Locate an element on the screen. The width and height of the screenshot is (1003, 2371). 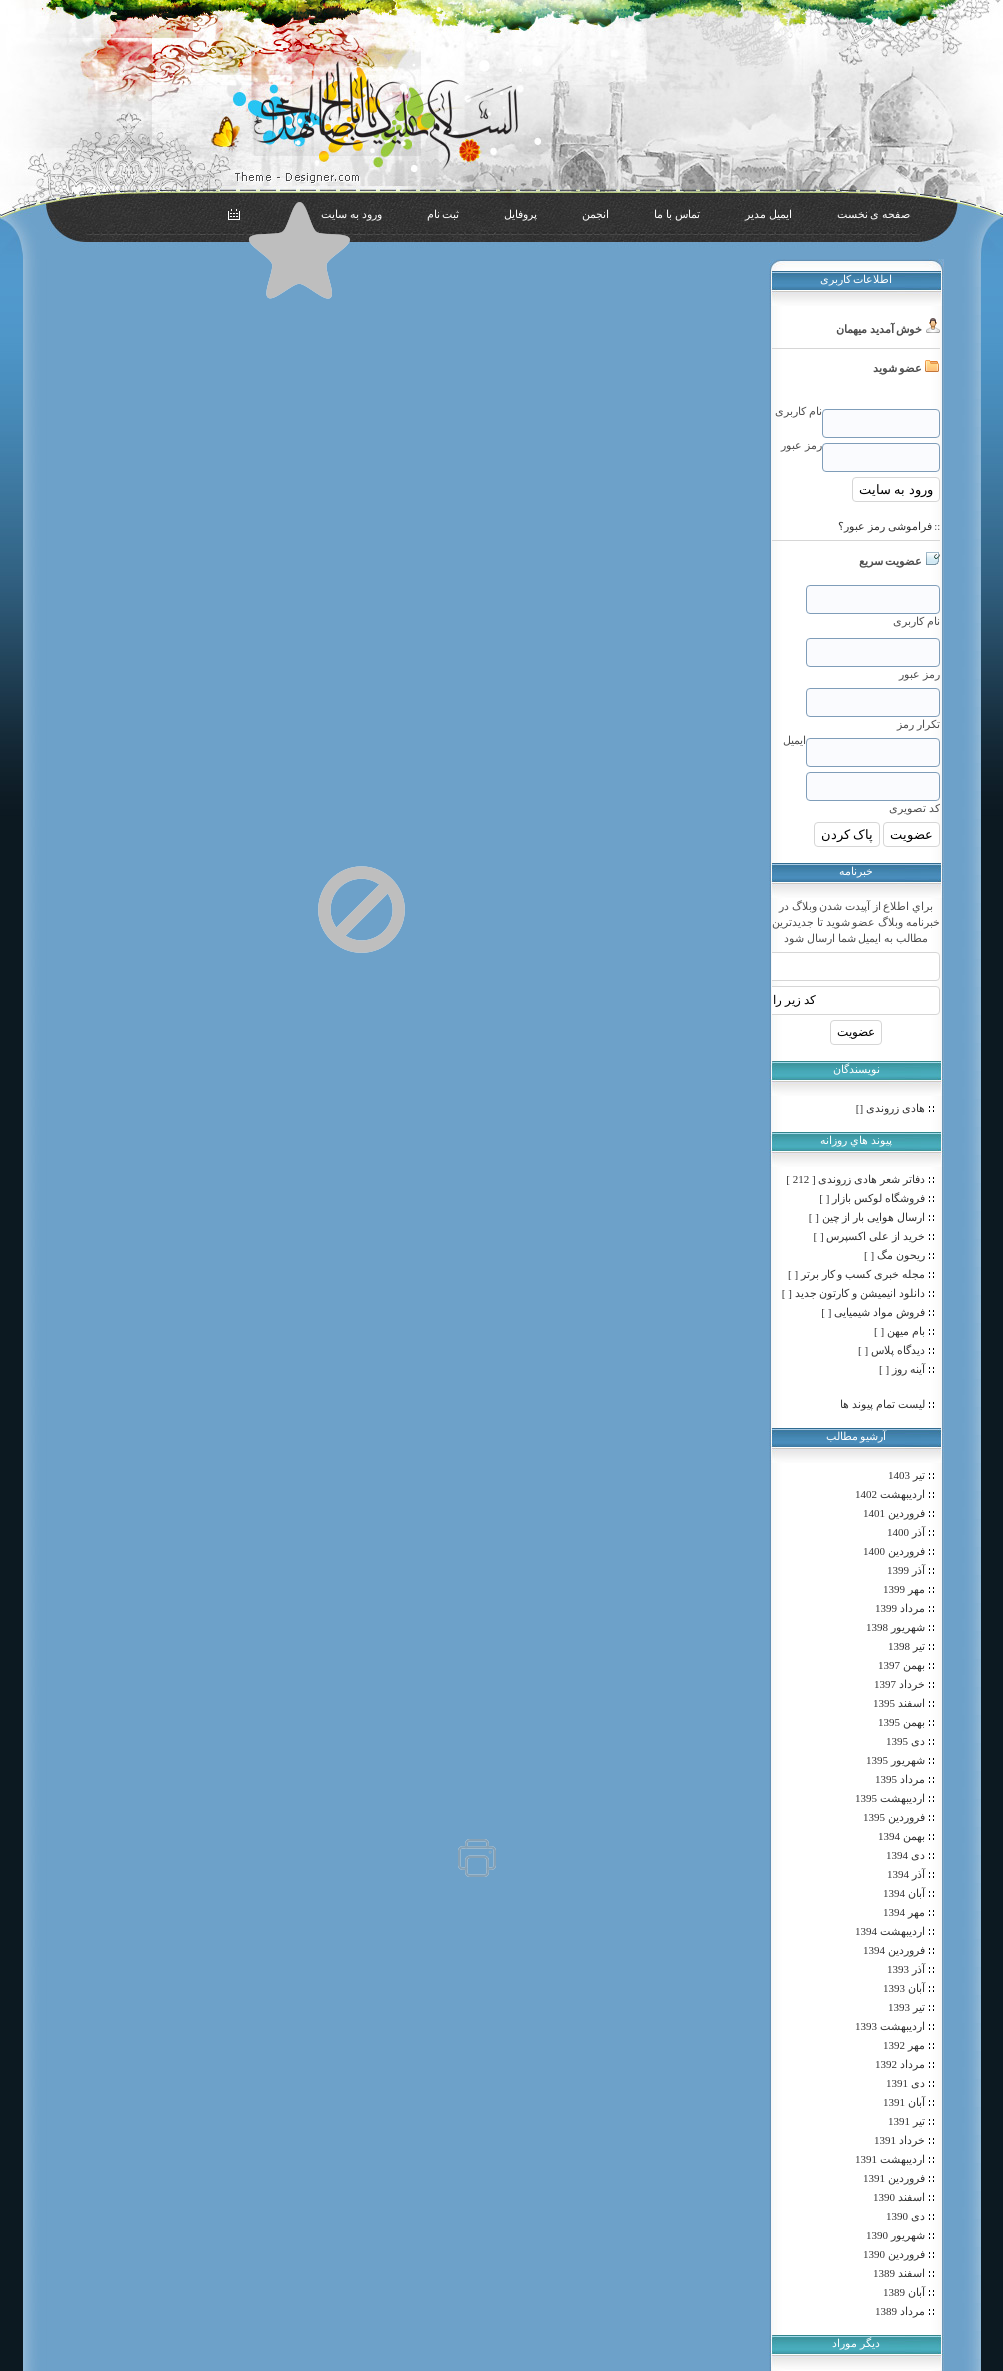
access printer settings is located at coordinates (477, 1858).